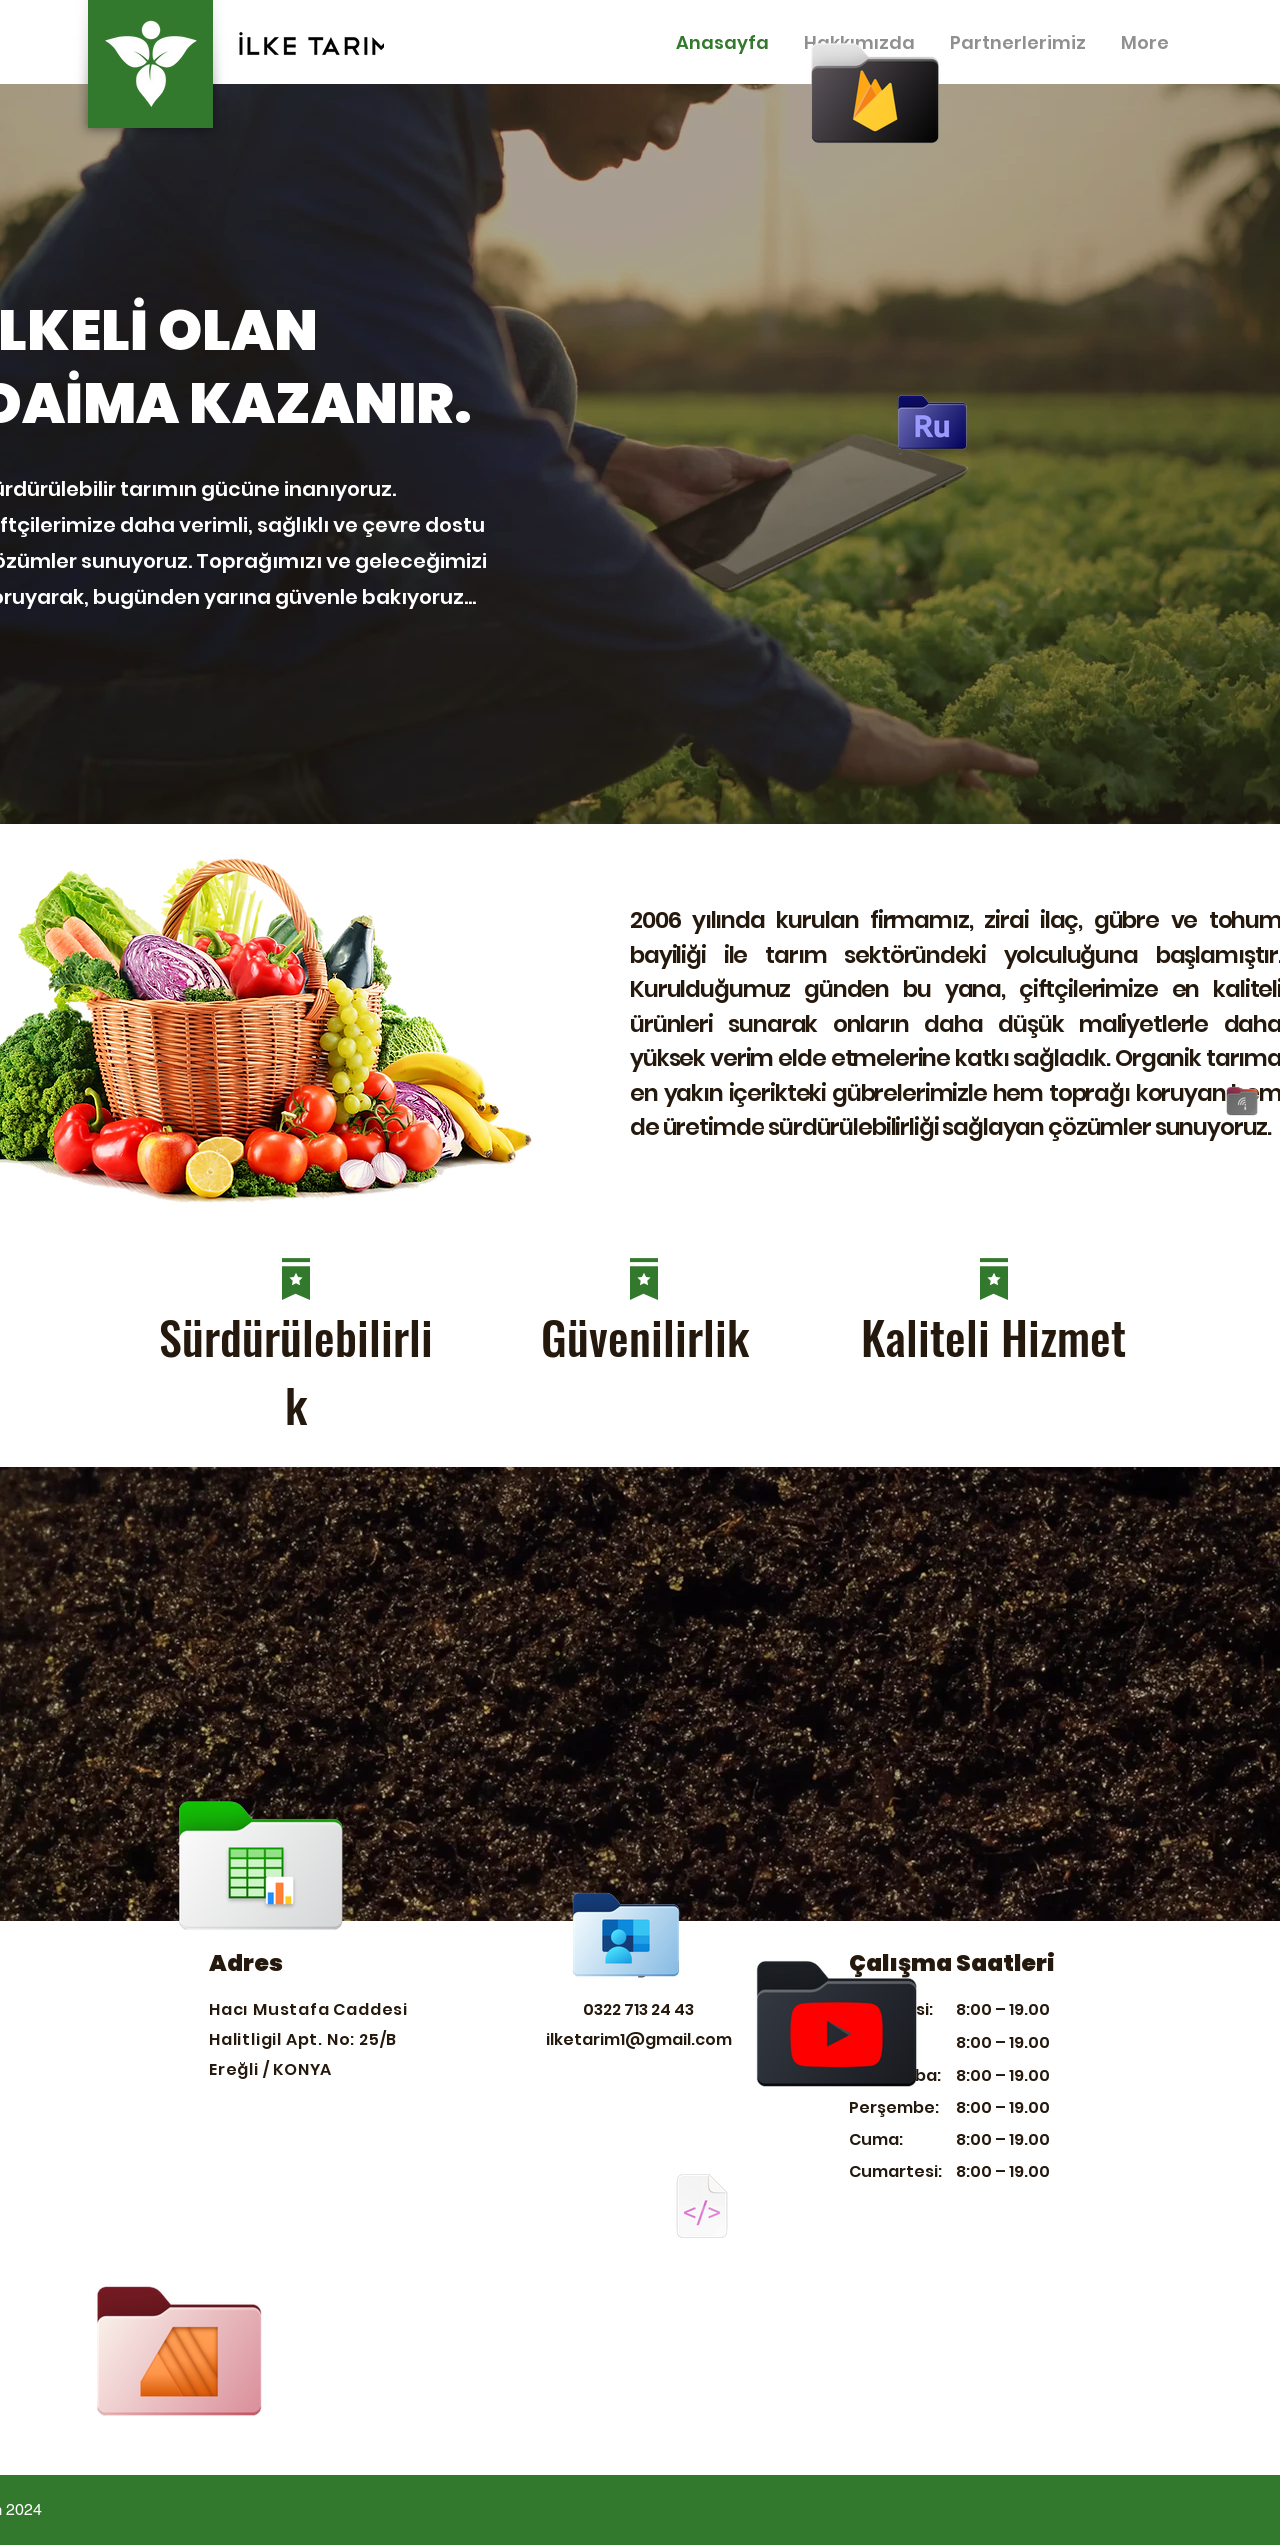  I want to click on open affinity publisher project folder, so click(178, 2355).